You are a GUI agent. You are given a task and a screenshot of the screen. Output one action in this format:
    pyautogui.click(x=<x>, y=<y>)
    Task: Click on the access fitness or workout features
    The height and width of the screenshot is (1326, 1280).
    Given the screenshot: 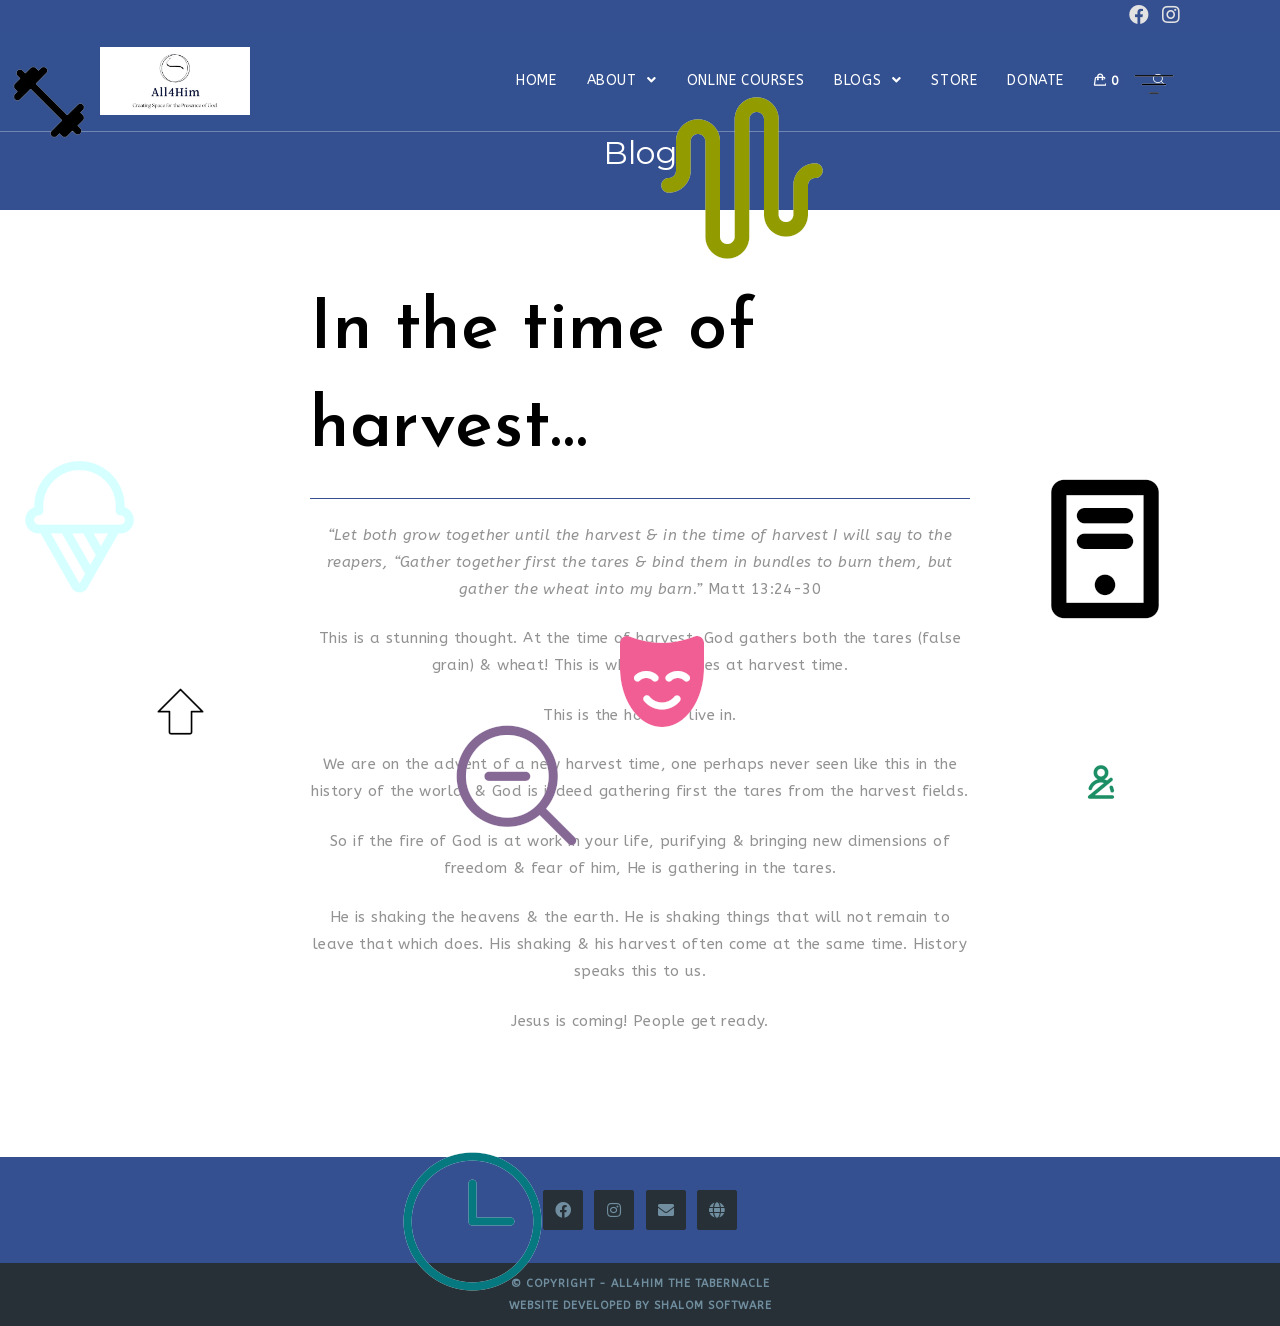 What is the action you would take?
    pyautogui.click(x=49, y=102)
    